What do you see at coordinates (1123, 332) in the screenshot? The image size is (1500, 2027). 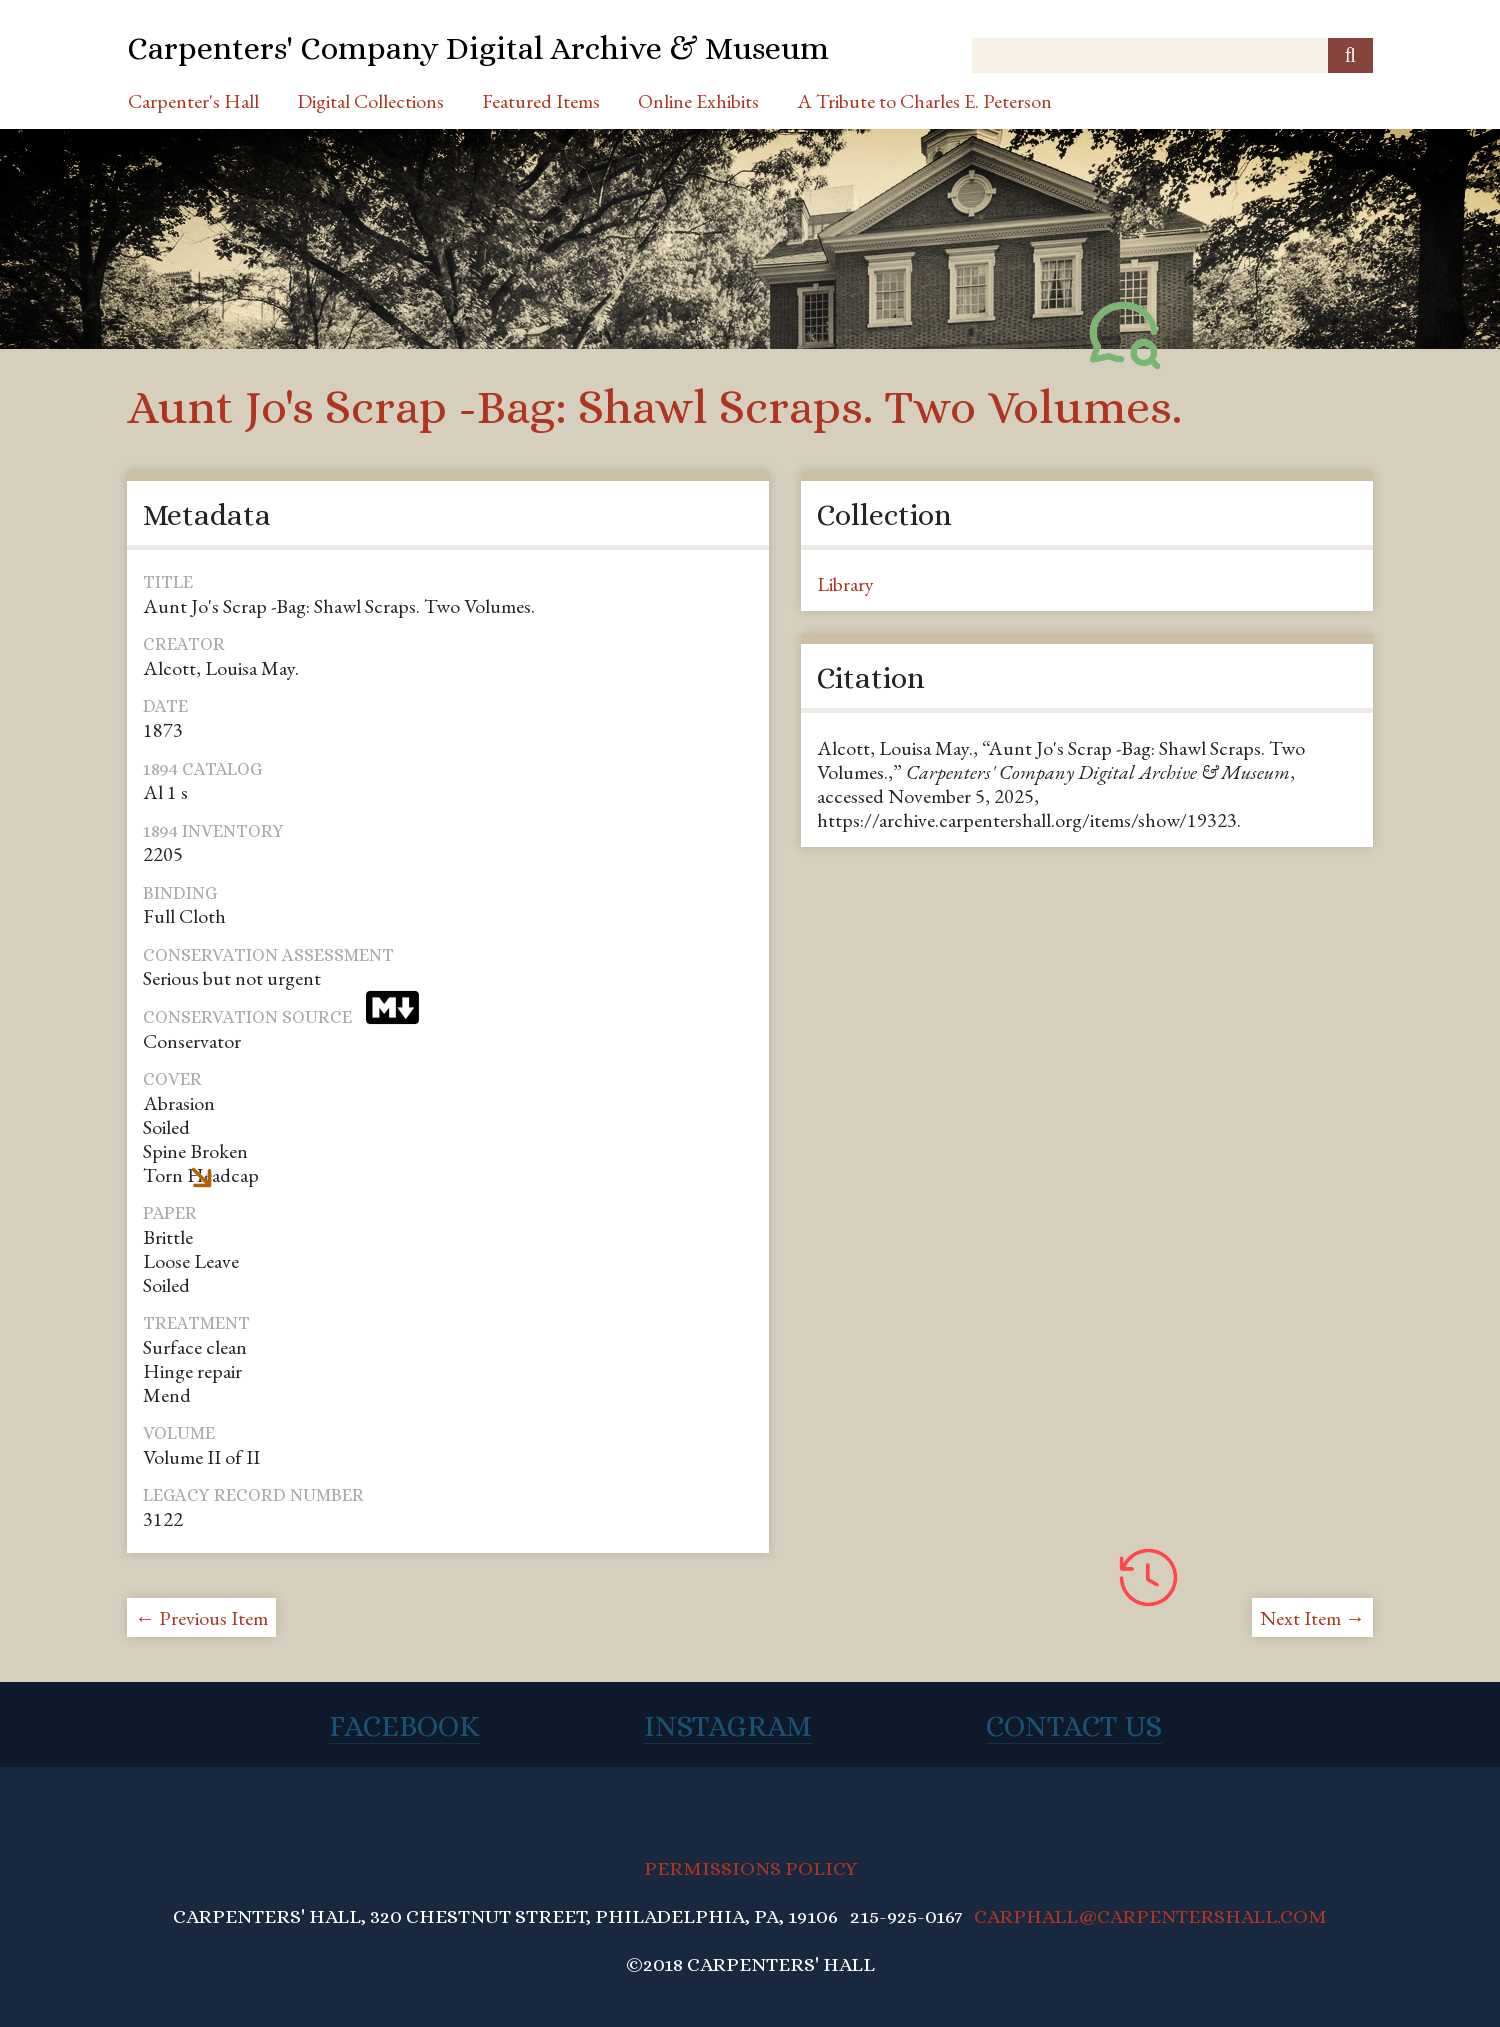 I see `search through your messages` at bounding box center [1123, 332].